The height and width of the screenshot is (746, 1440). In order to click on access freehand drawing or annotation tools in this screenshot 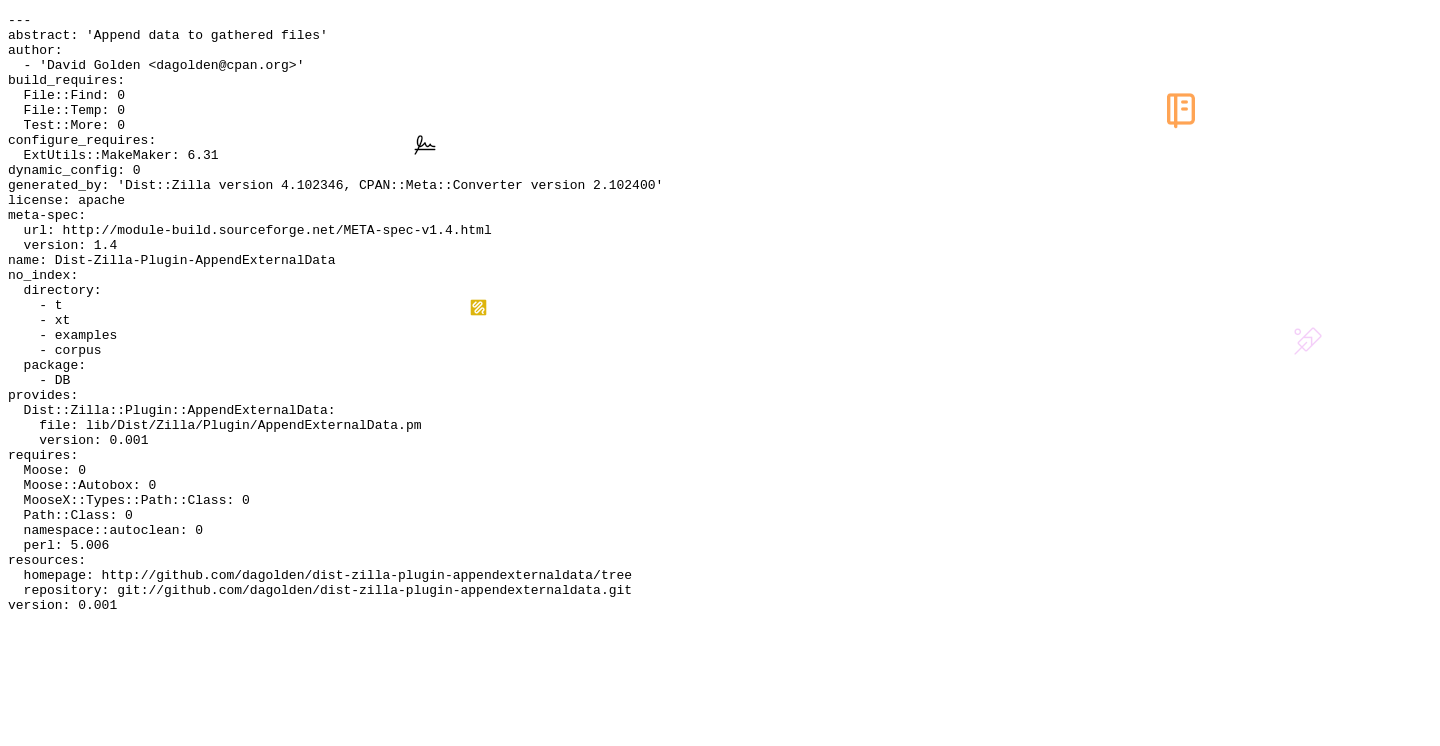, I will do `click(478, 307)`.